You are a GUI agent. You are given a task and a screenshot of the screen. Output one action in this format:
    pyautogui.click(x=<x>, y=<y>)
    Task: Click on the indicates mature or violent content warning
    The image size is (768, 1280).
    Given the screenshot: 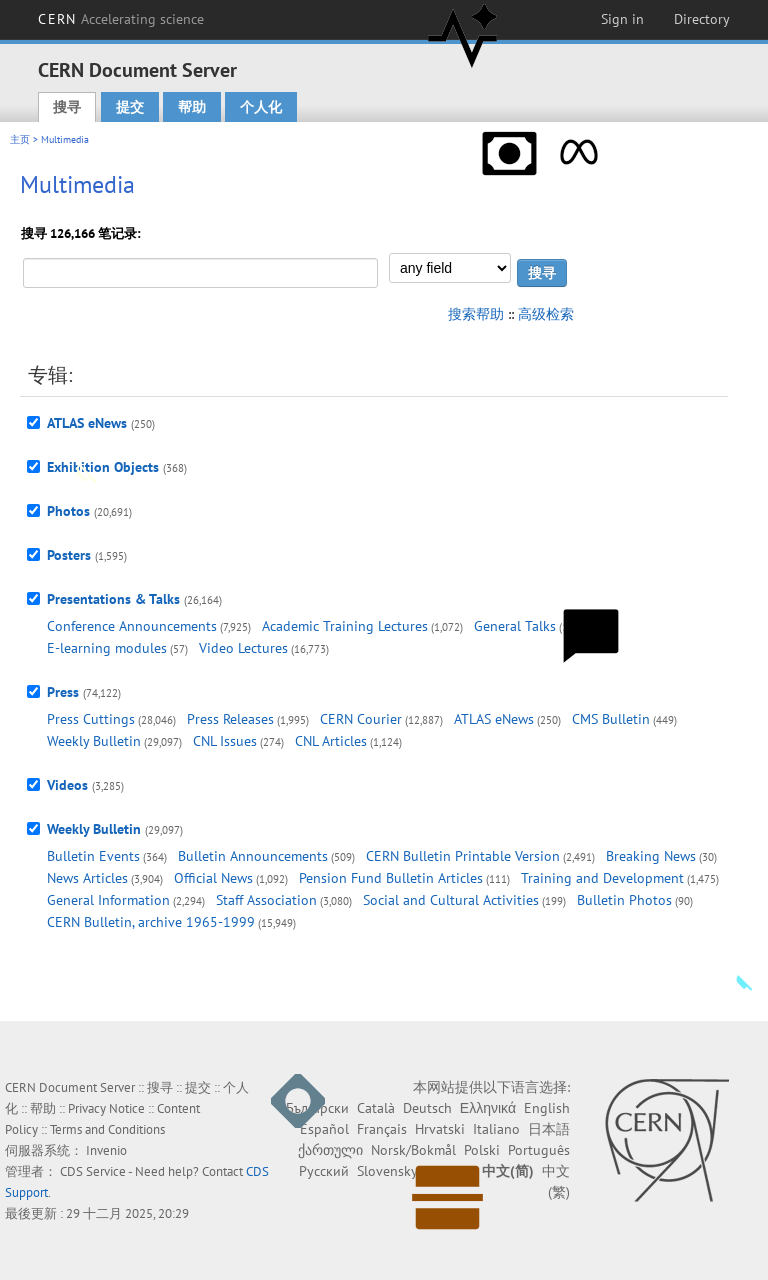 What is the action you would take?
    pyautogui.click(x=86, y=473)
    